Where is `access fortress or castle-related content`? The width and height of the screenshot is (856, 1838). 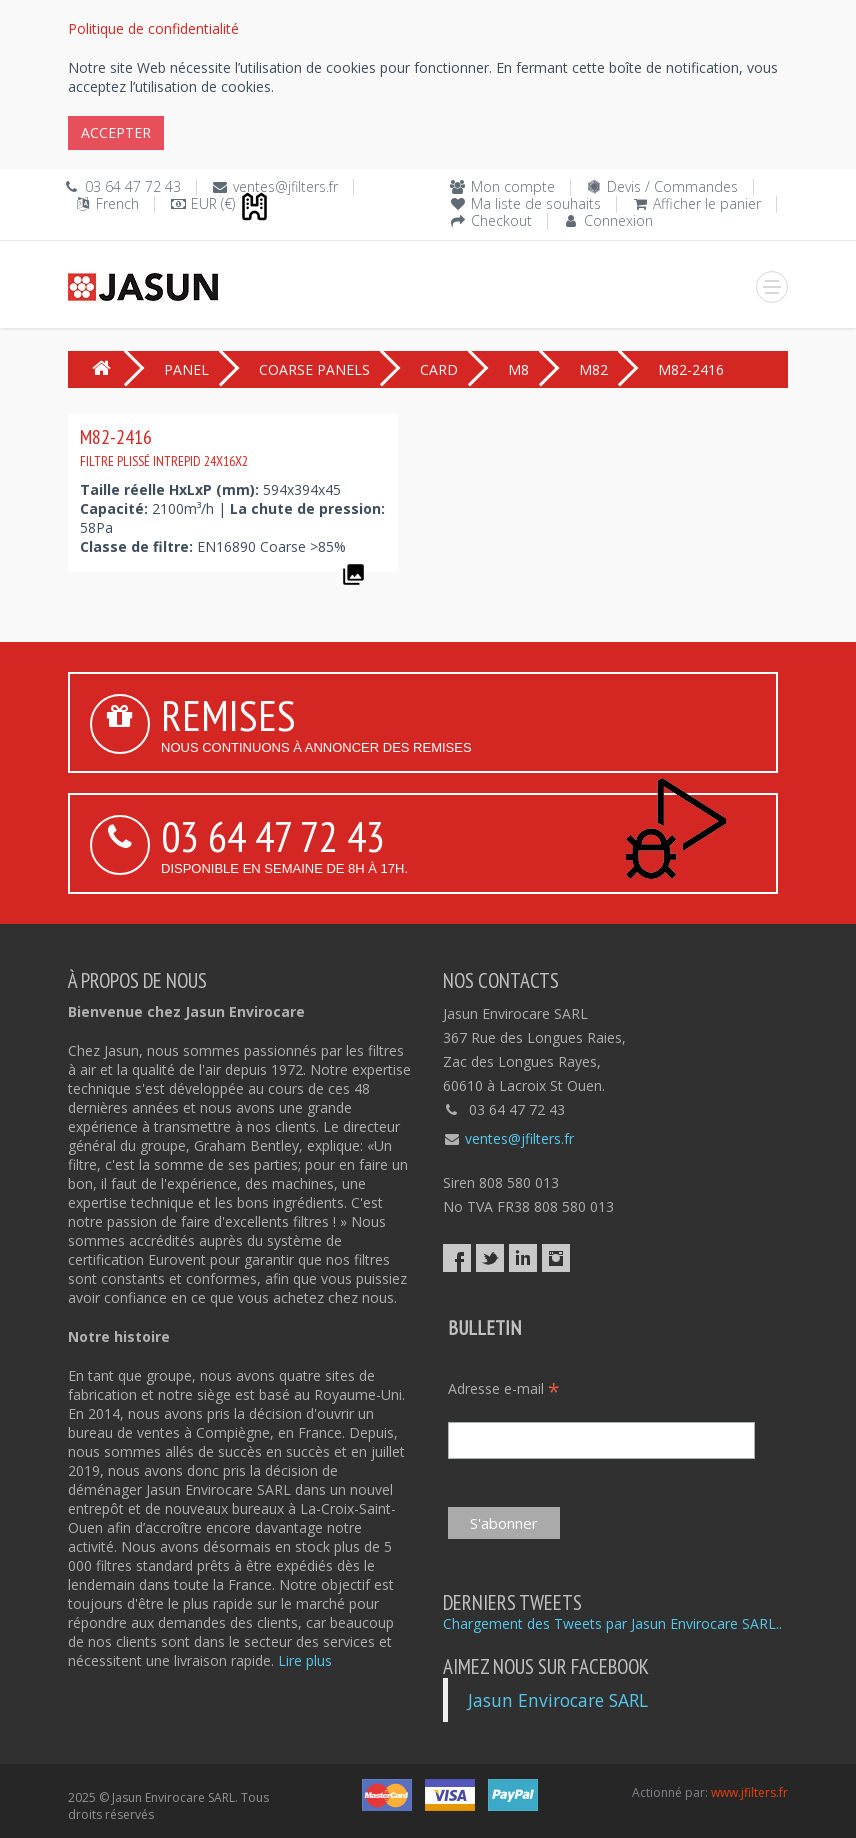 access fortress or castle-related content is located at coordinates (254, 206).